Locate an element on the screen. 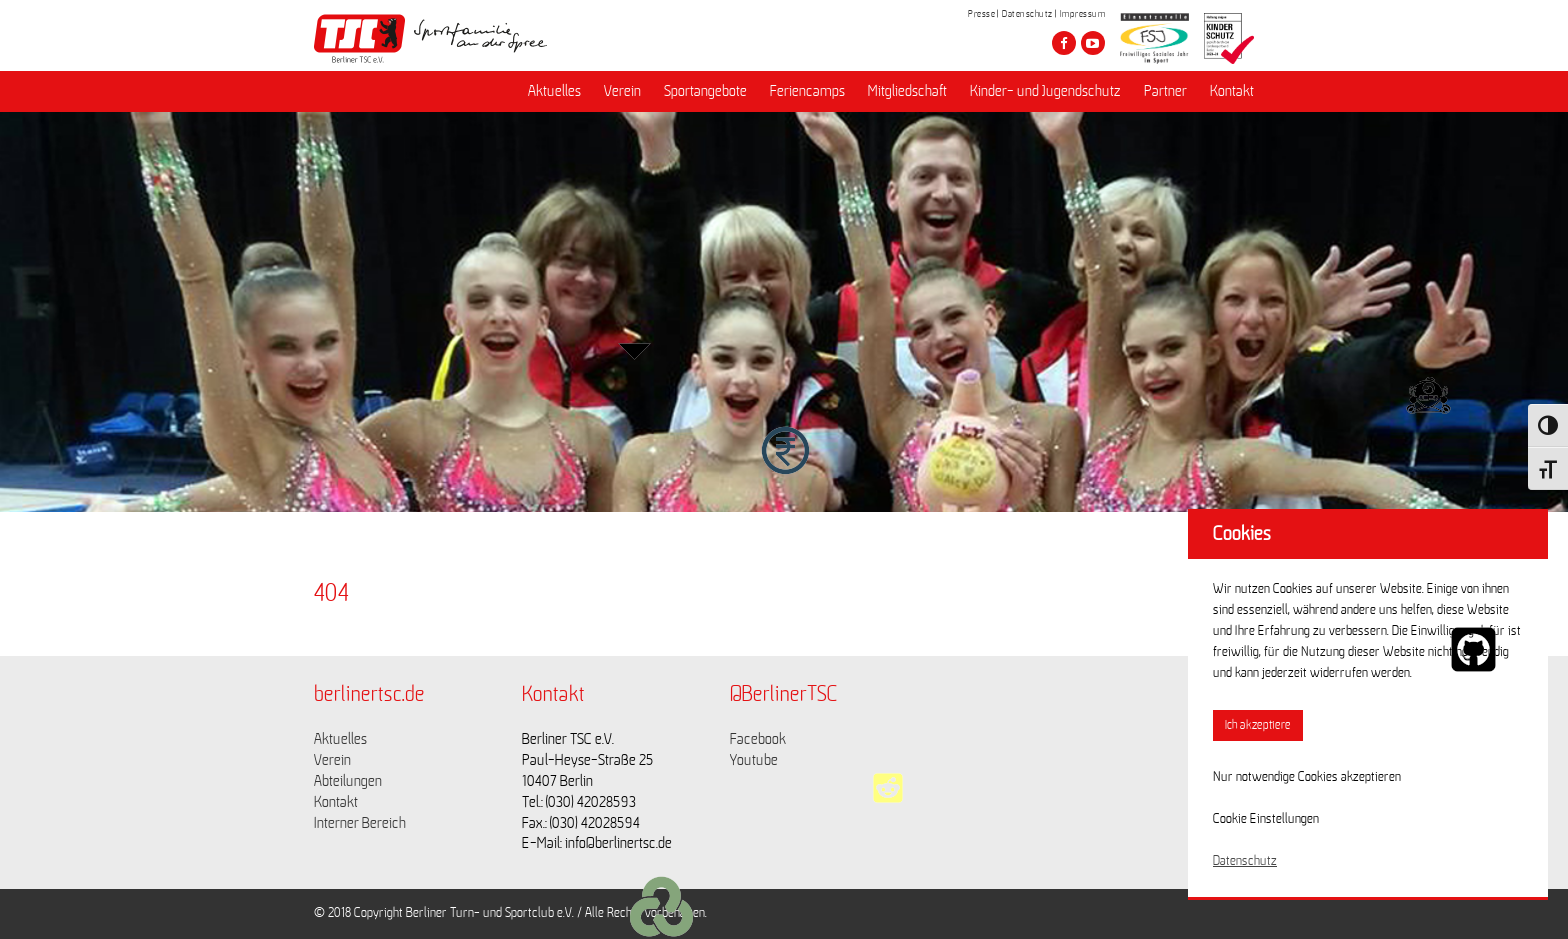 This screenshot has height=939, width=1568. view balance or payment amount in rupees is located at coordinates (785, 450).